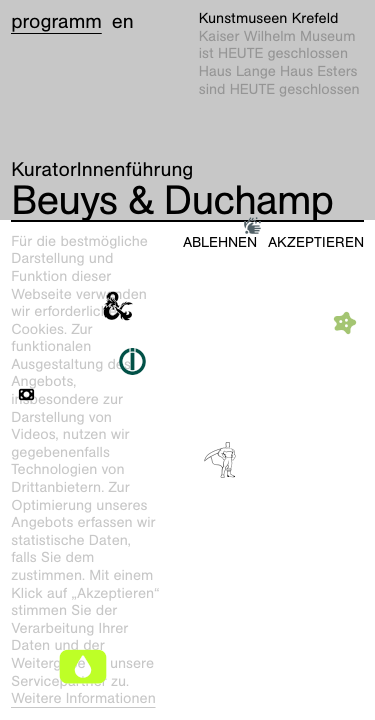  Describe the element at coordinates (345, 323) in the screenshot. I see `indicates a disease or infection status` at that location.